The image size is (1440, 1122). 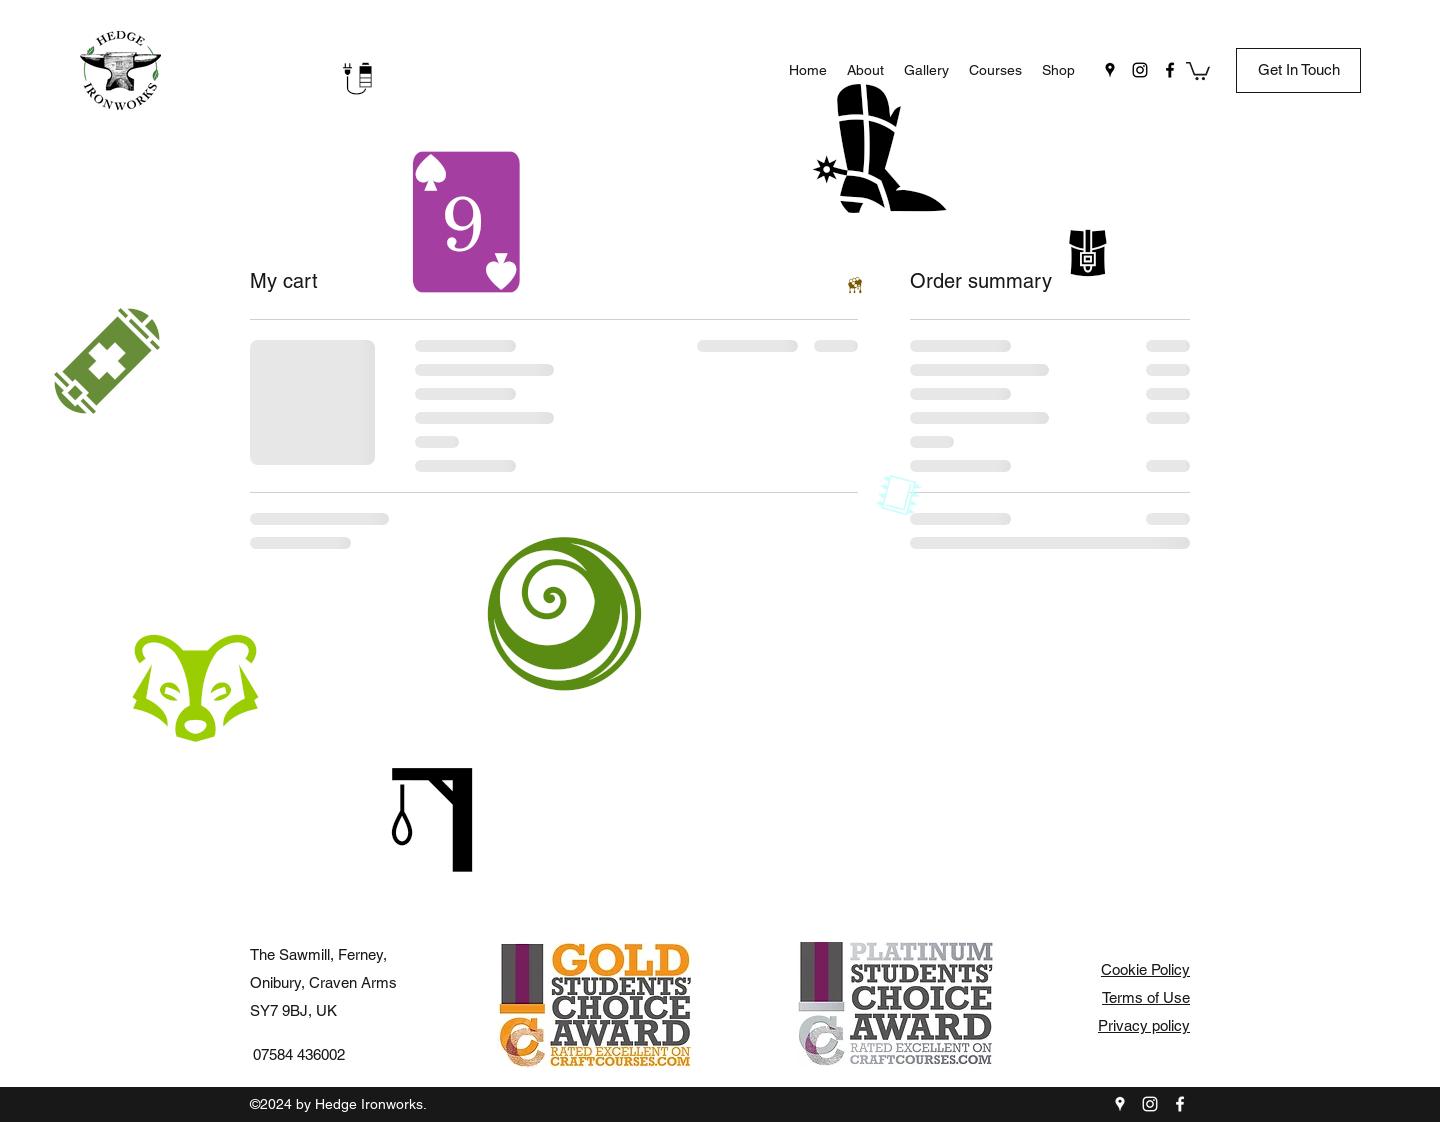 I want to click on device is currently charging, so click(x=358, y=79).